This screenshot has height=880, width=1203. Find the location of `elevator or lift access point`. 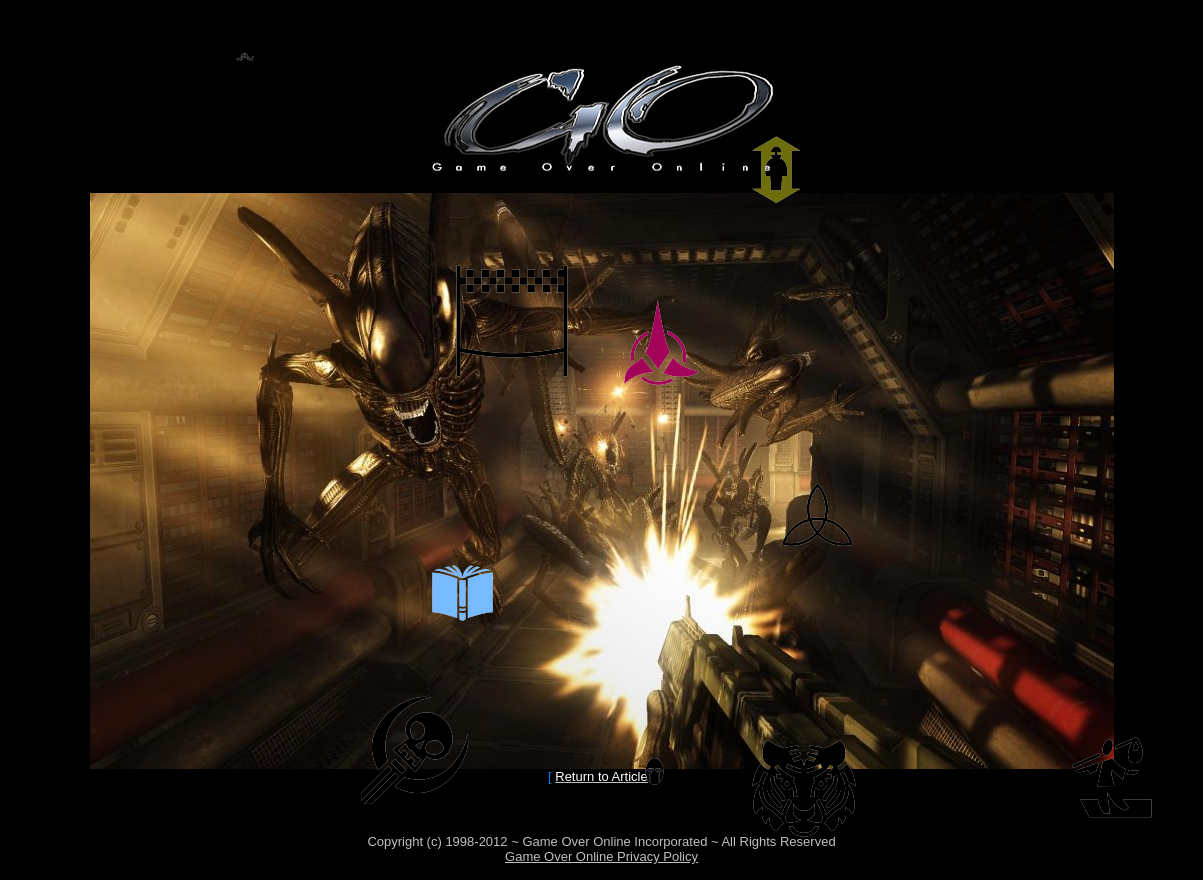

elevator or lift access point is located at coordinates (776, 169).